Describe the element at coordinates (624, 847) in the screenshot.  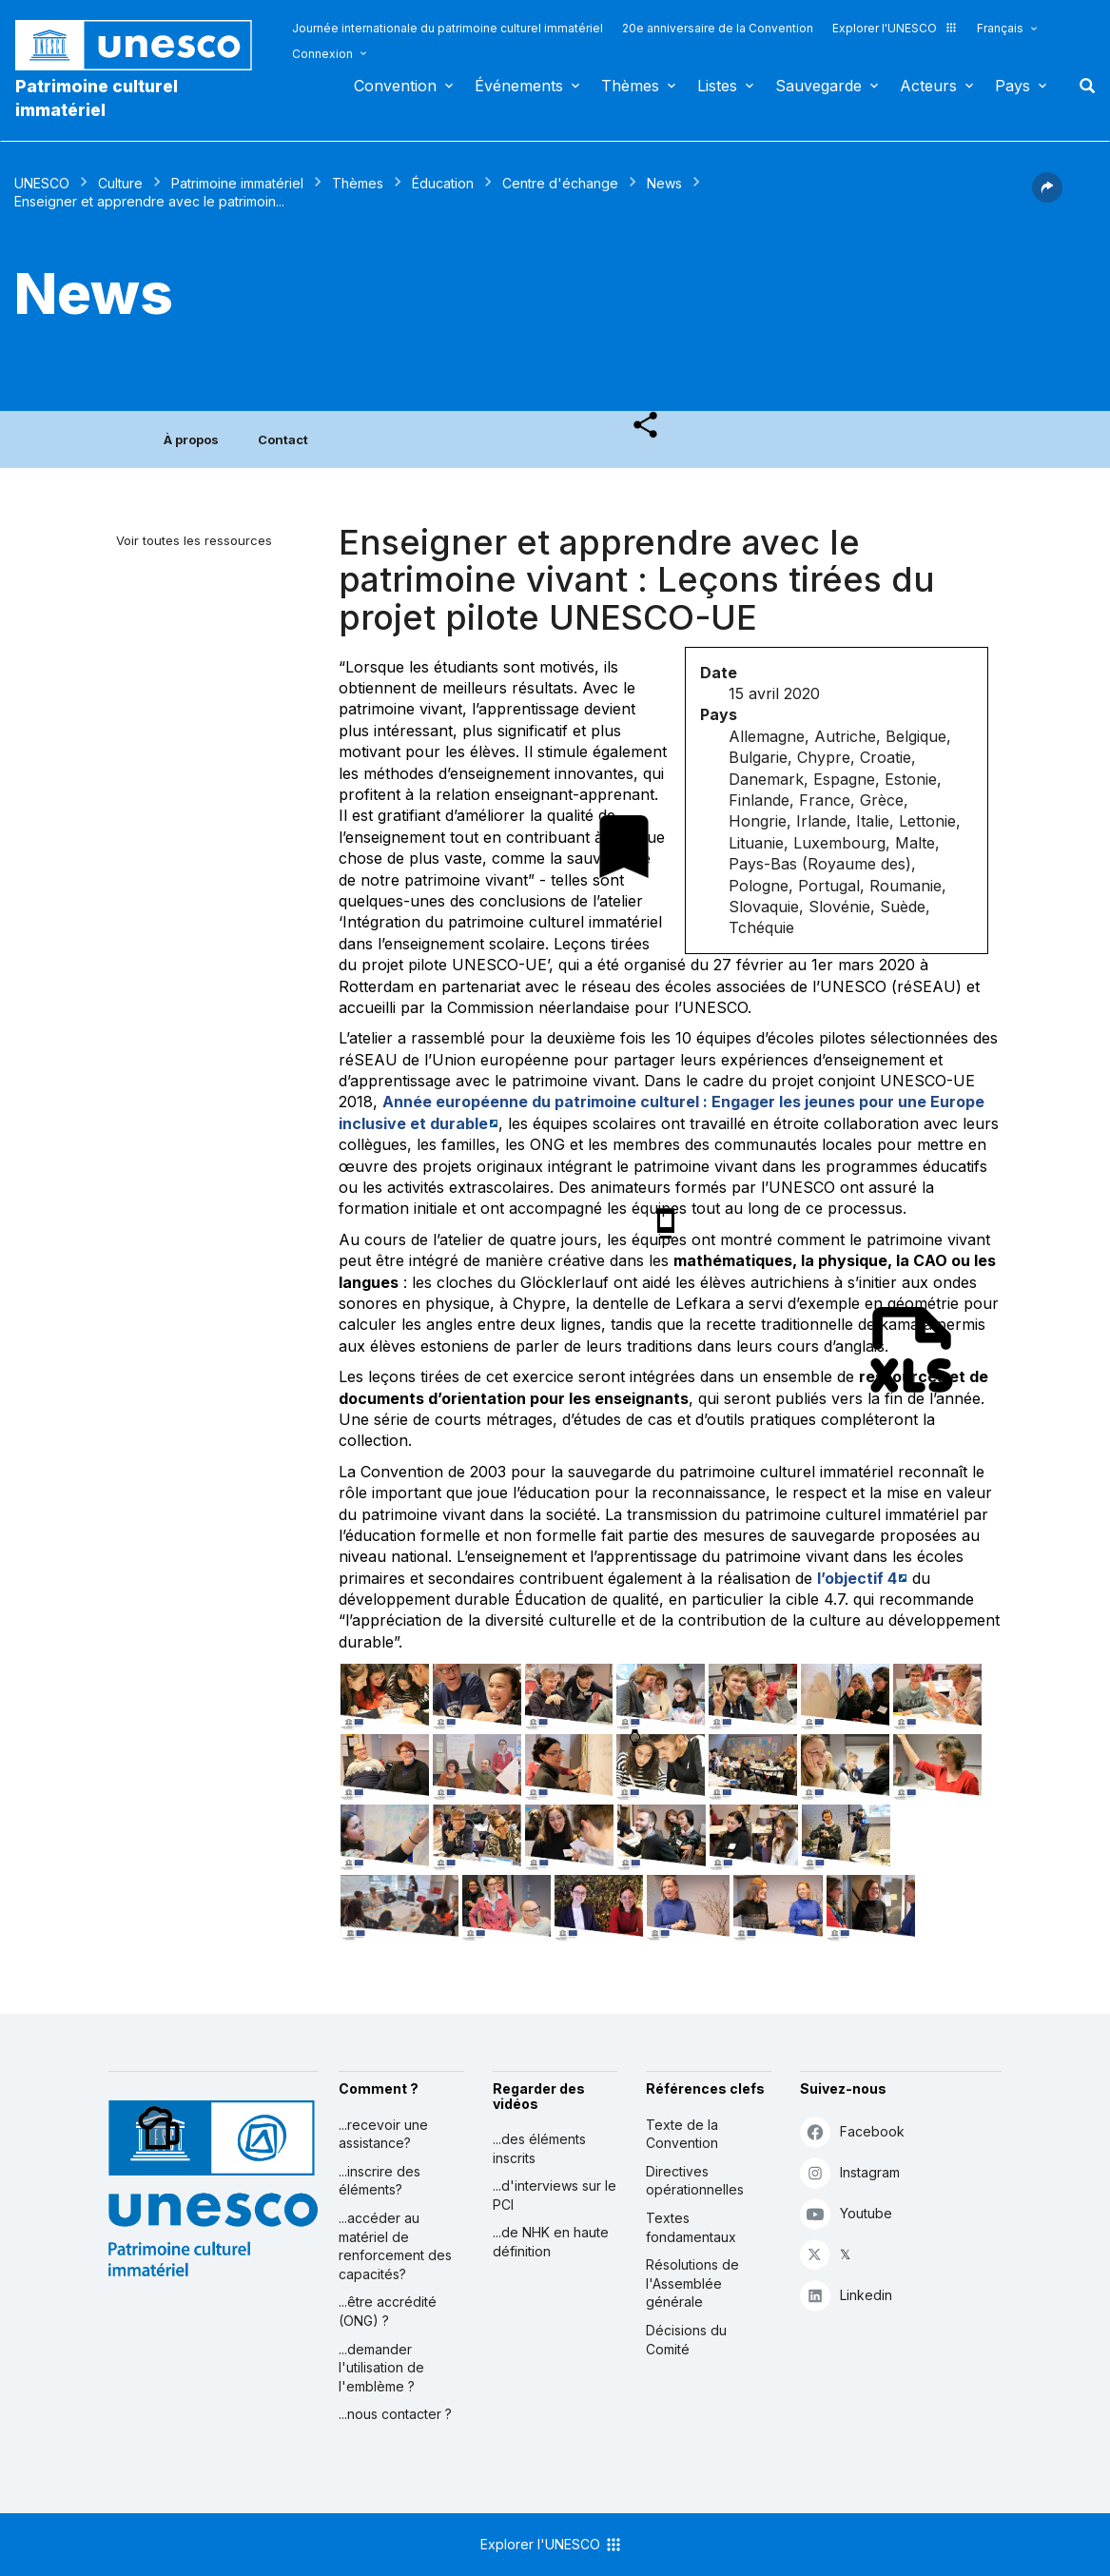
I see `save this item for later` at that location.